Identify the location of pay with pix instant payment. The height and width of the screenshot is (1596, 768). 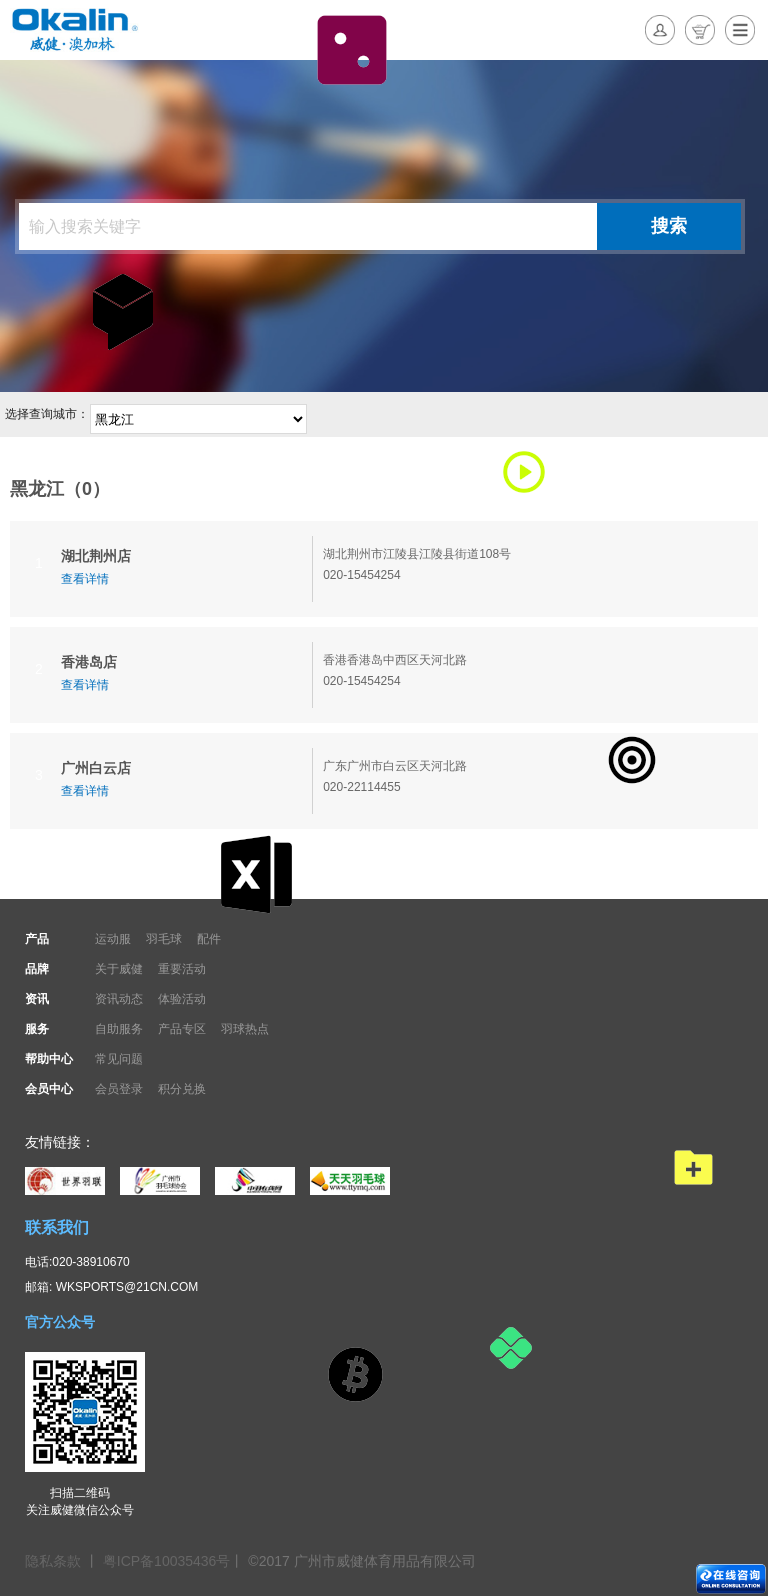
(511, 1348).